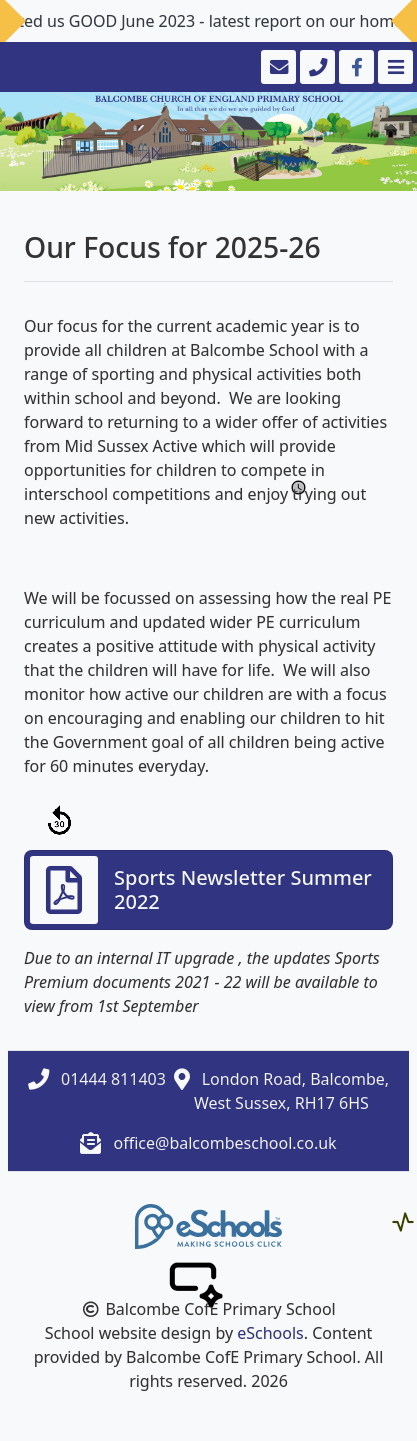  I want to click on view activity or health metrics, so click(403, 1222).